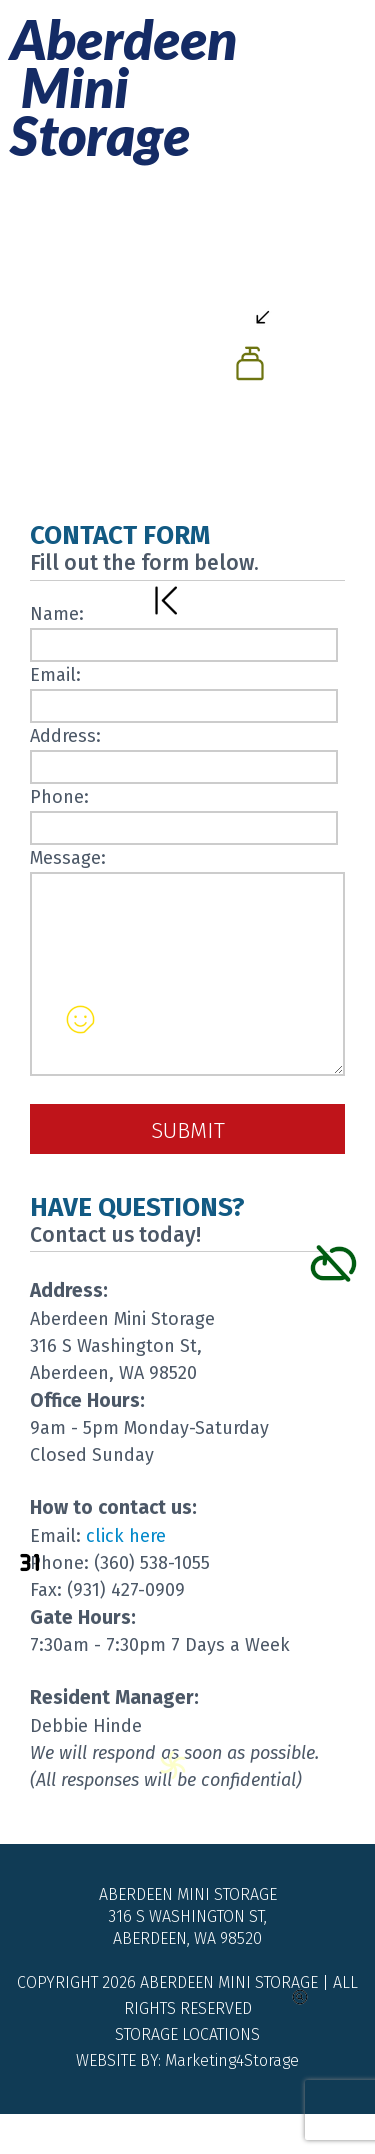 The height and width of the screenshot is (2154, 375). Describe the element at coordinates (262, 317) in the screenshot. I see `indicates an incoming call was received` at that location.